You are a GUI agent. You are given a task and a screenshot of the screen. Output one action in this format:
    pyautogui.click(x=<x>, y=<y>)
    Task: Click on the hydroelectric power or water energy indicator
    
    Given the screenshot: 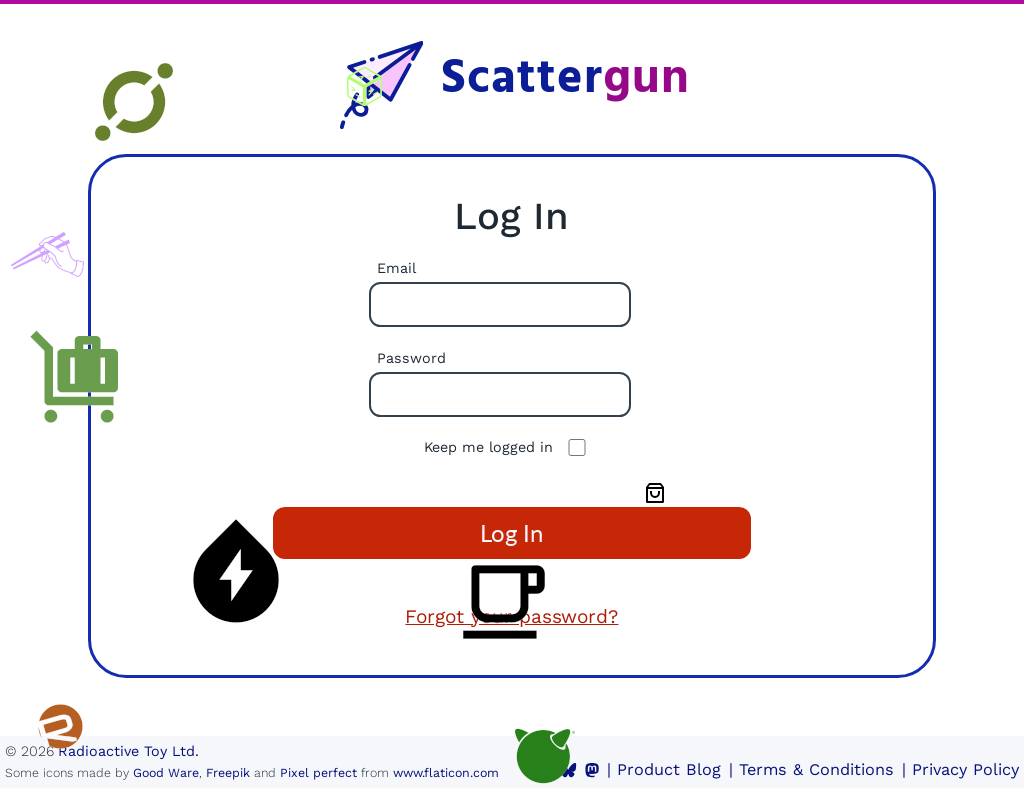 What is the action you would take?
    pyautogui.click(x=236, y=575)
    